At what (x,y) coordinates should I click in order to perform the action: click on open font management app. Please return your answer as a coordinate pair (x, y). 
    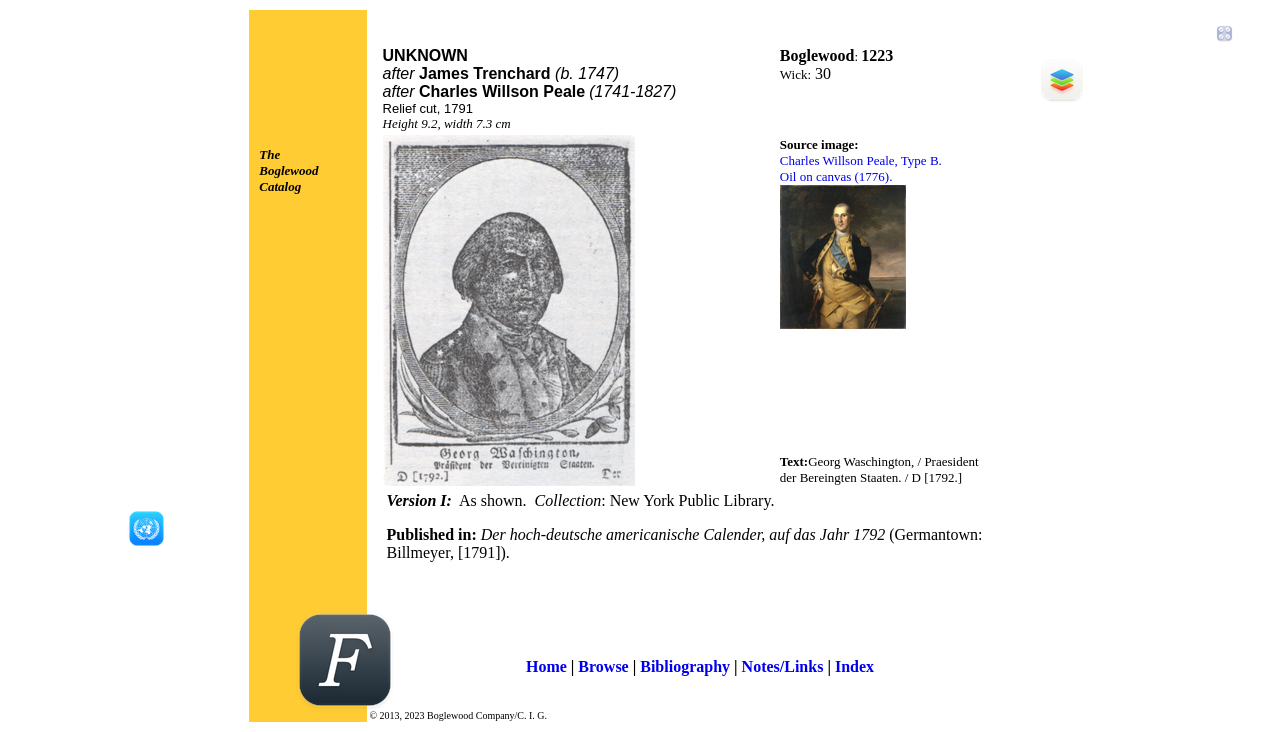
    Looking at the image, I should click on (345, 660).